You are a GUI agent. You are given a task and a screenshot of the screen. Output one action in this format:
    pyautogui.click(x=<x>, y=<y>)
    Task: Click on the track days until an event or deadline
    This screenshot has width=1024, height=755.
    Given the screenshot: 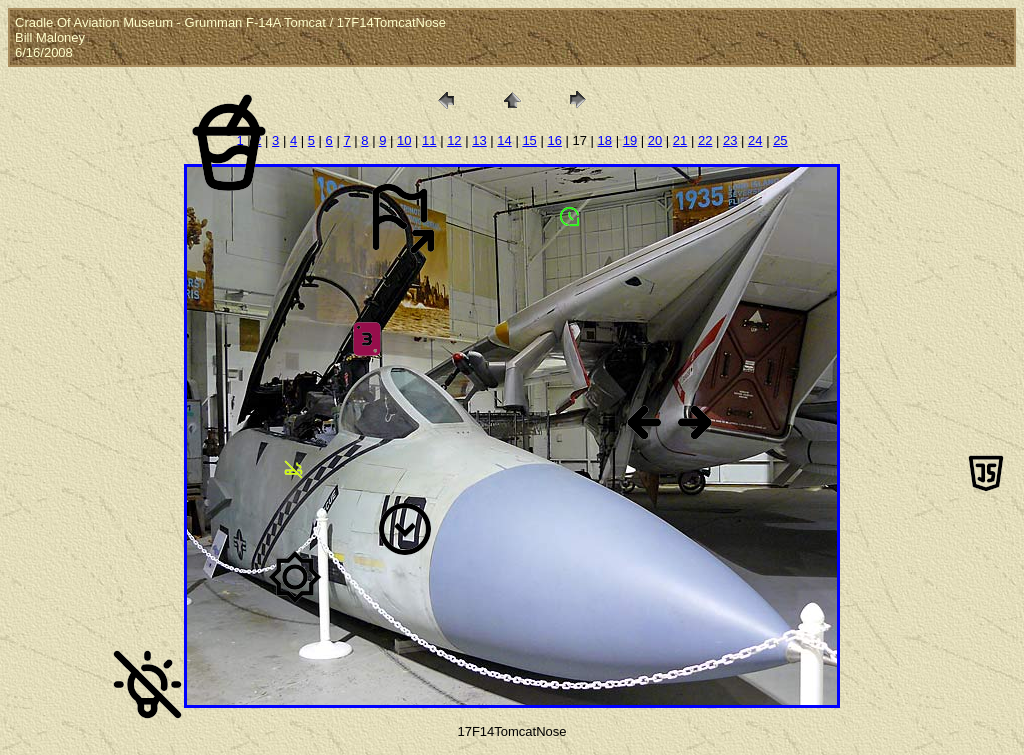 What is the action you would take?
    pyautogui.click(x=569, y=216)
    